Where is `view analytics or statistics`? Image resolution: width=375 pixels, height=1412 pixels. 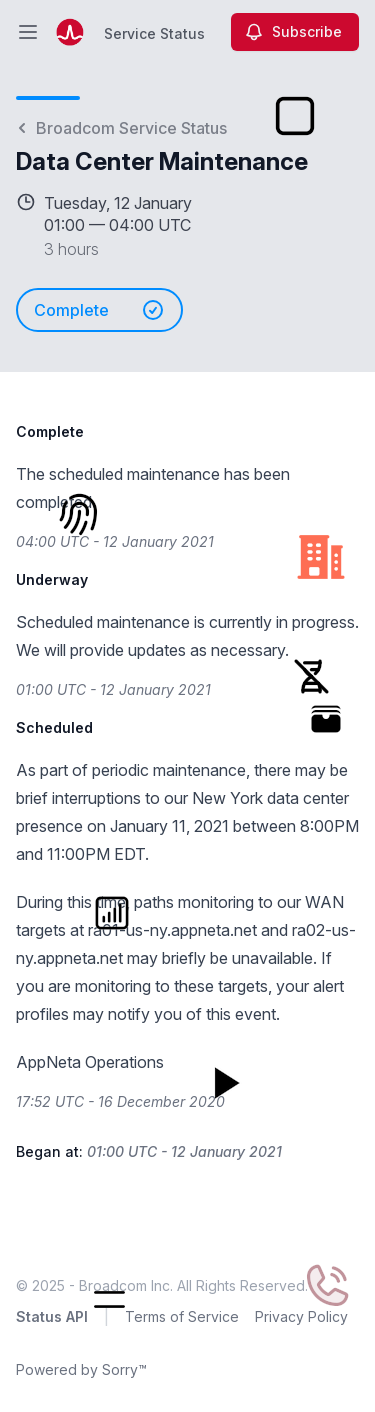
view analytics or statistics is located at coordinates (112, 913).